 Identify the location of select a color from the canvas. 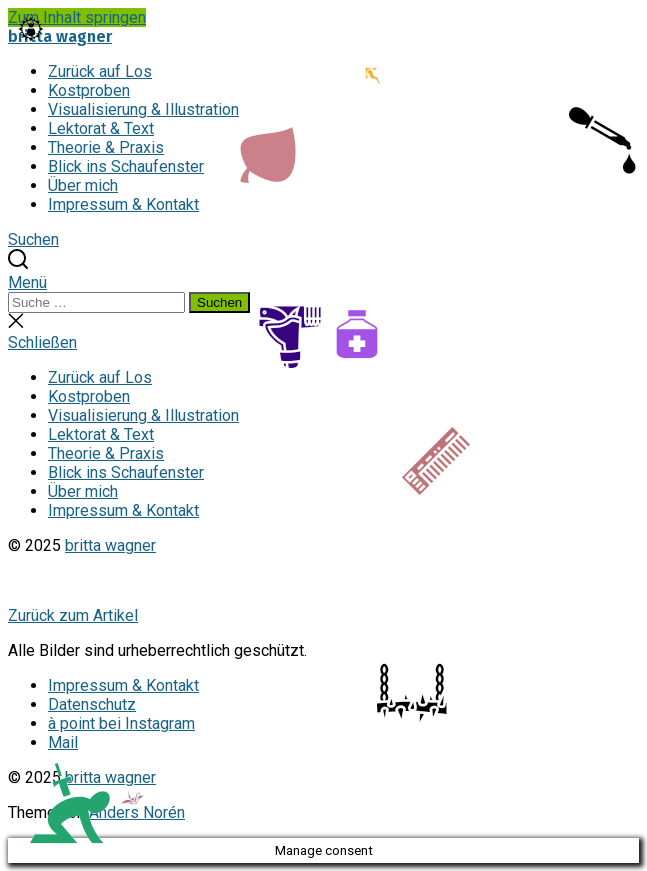
(602, 140).